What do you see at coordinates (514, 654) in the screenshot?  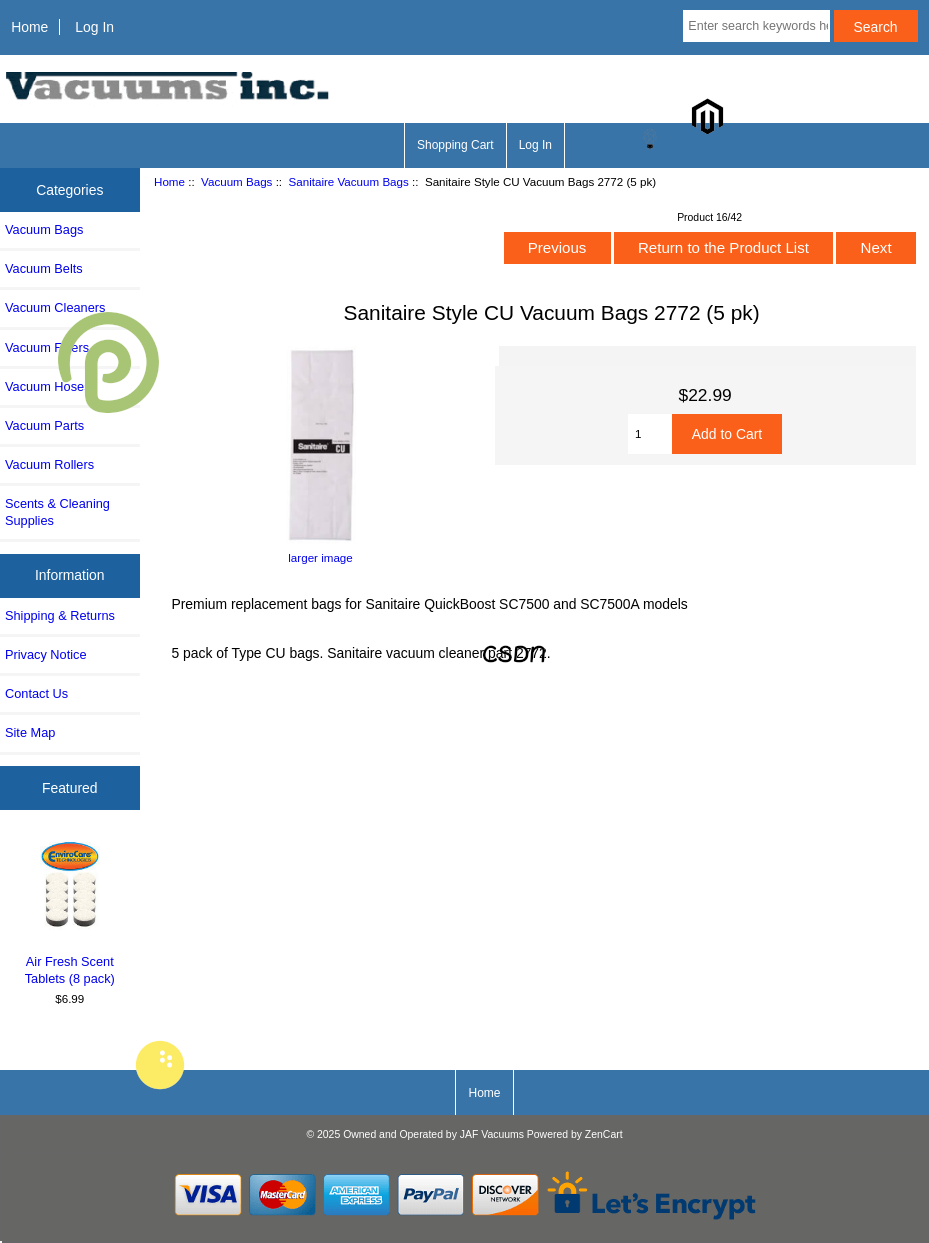 I see `visit CSDN developer community` at bounding box center [514, 654].